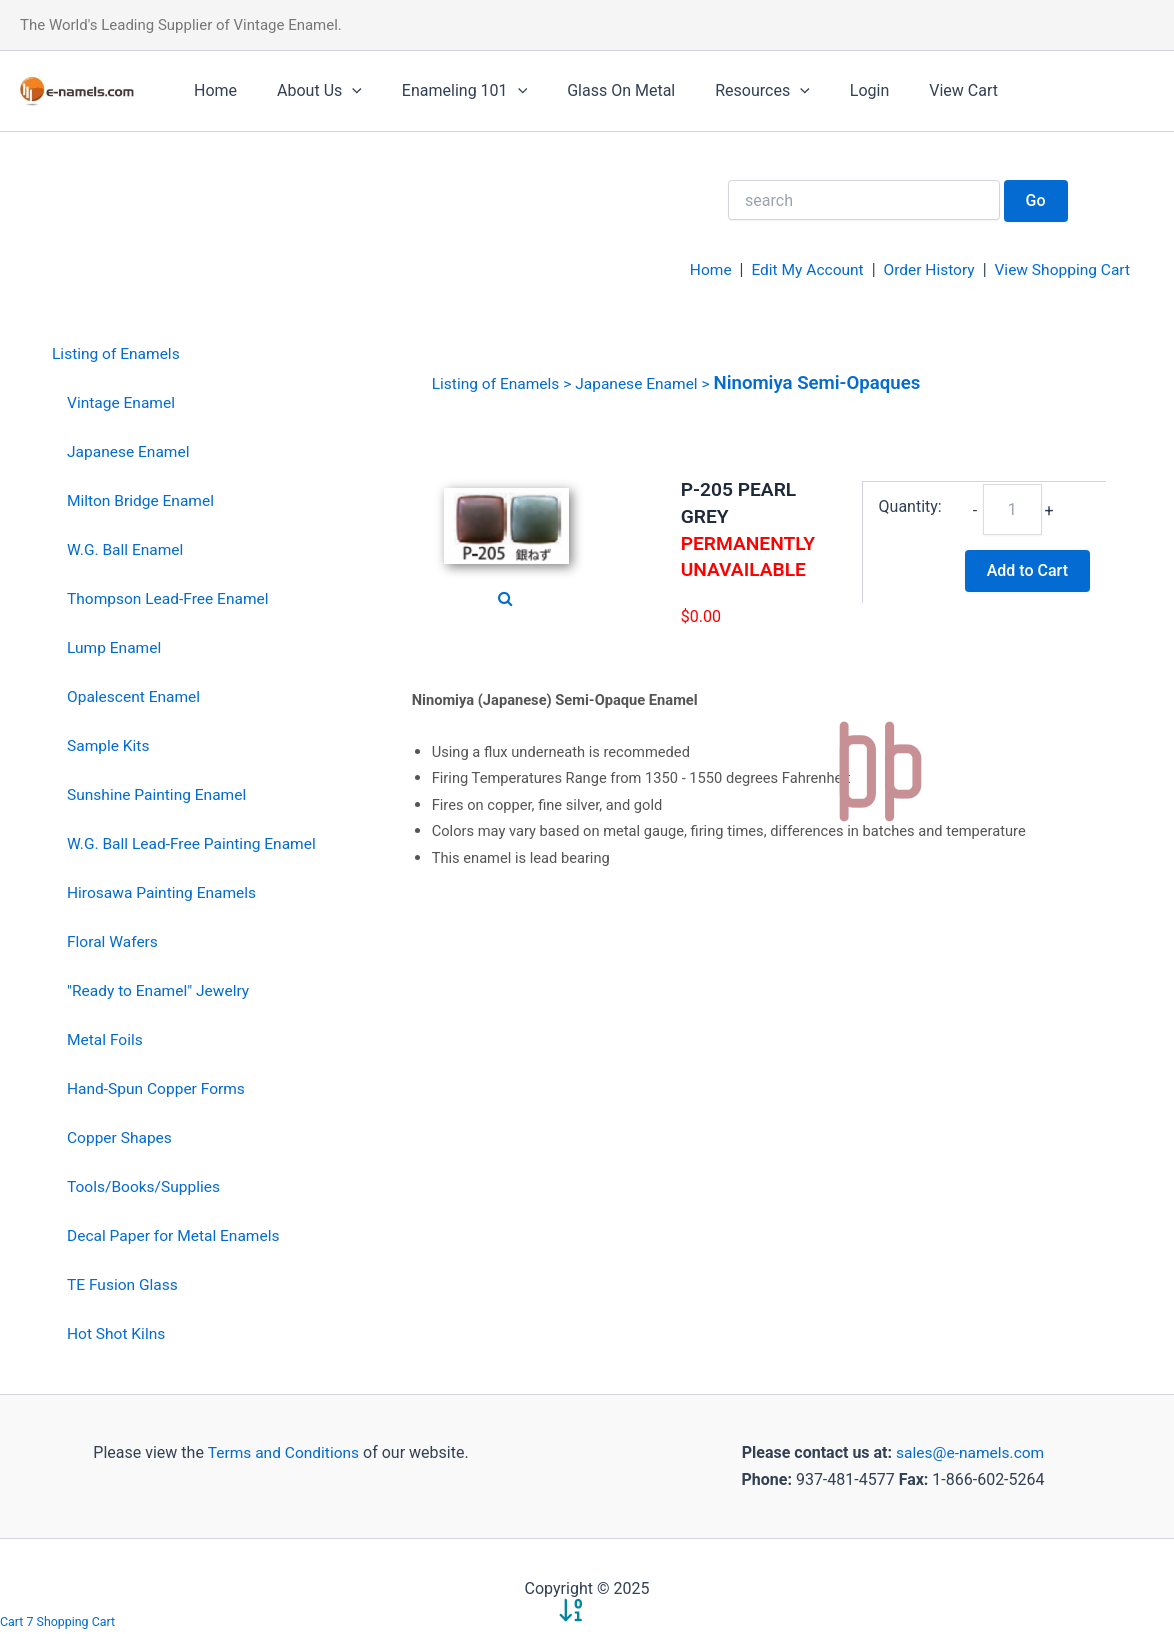  What do you see at coordinates (572, 1610) in the screenshot?
I see `sort numerically in ascending order` at bounding box center [572, 1610].